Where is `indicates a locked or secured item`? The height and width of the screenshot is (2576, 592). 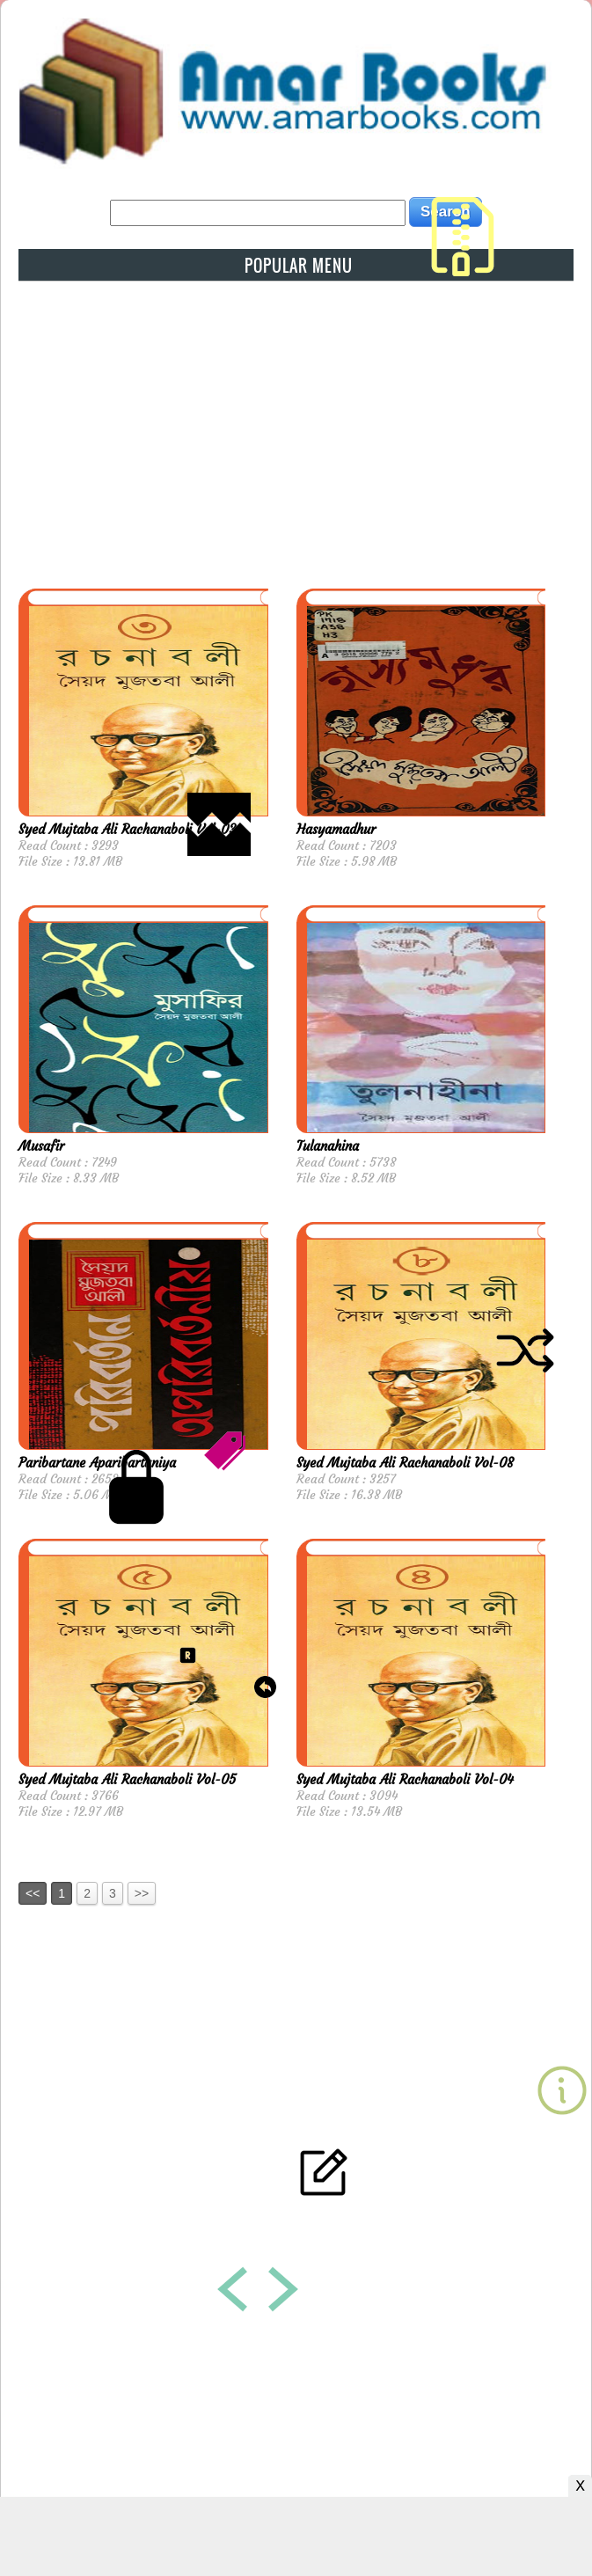
indicates a locked or secured item is located at coordinates (136, 1487).